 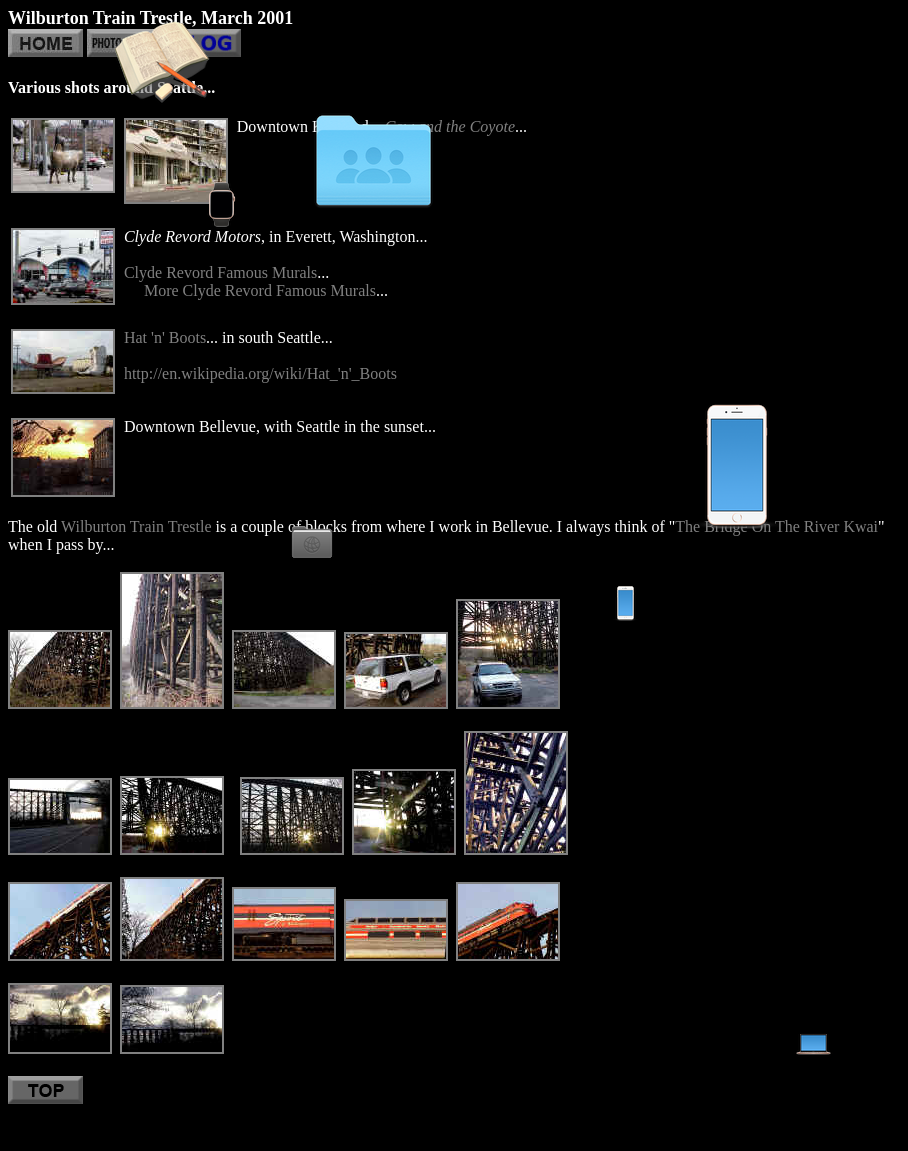 What do you see at coordinates (737, 467) in the screenshot?
I see `indicates a connected iPhone device` at bounding box center [737, 467].